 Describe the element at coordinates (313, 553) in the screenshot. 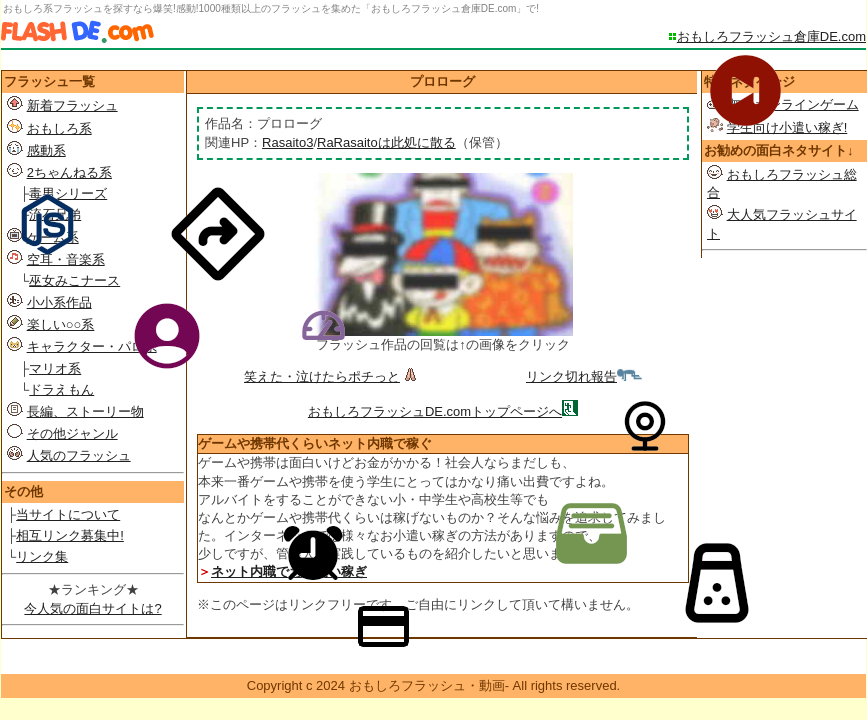

I see `set or manage alarms` at that location.